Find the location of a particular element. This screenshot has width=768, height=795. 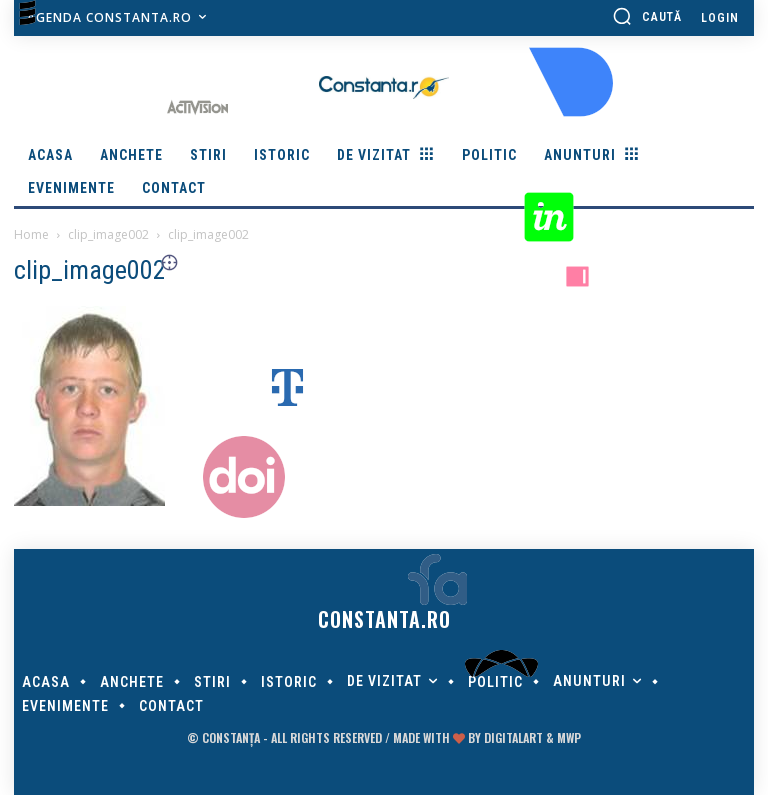

open InVision app is located at coordinates (549, 217).